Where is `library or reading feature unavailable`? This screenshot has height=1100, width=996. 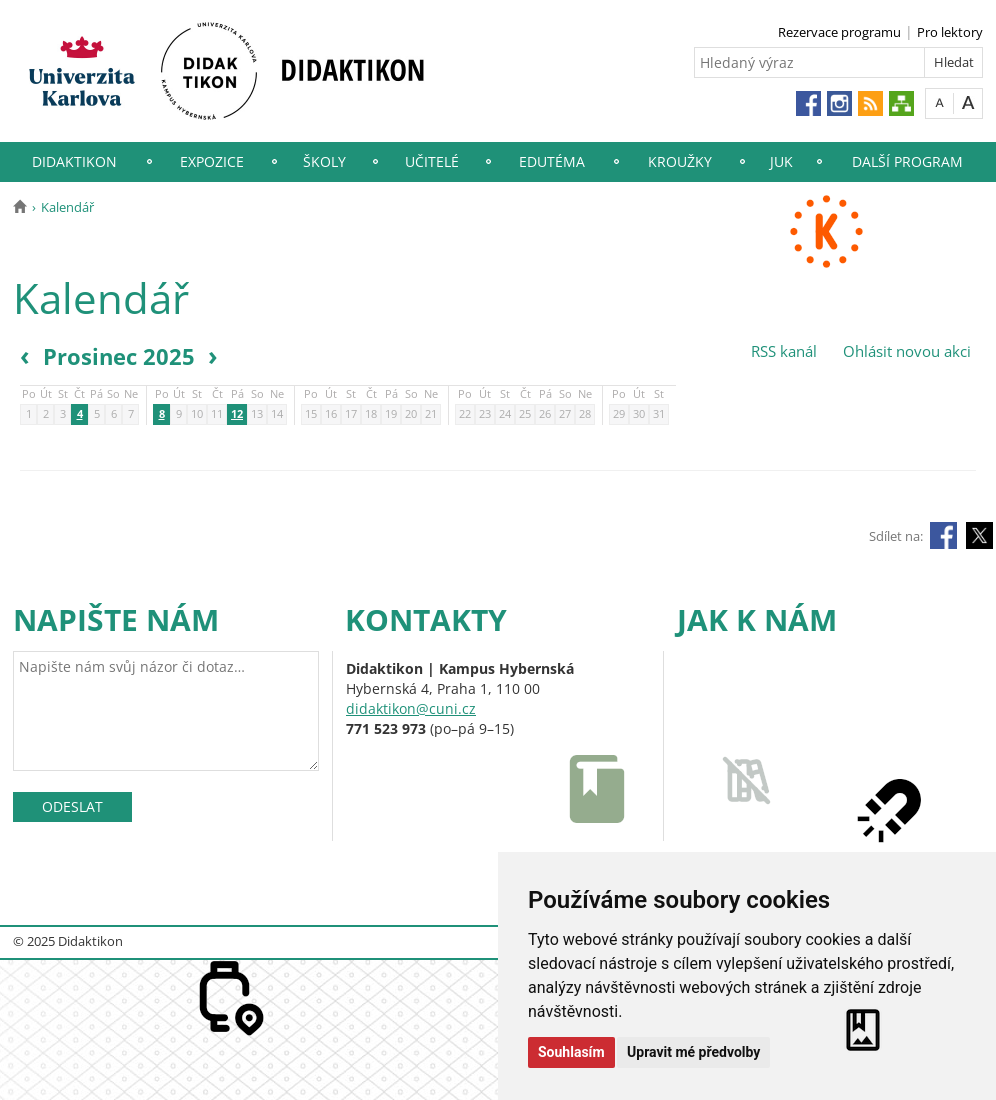
library or reading feature unavailable is located at coordinates (746, 780).